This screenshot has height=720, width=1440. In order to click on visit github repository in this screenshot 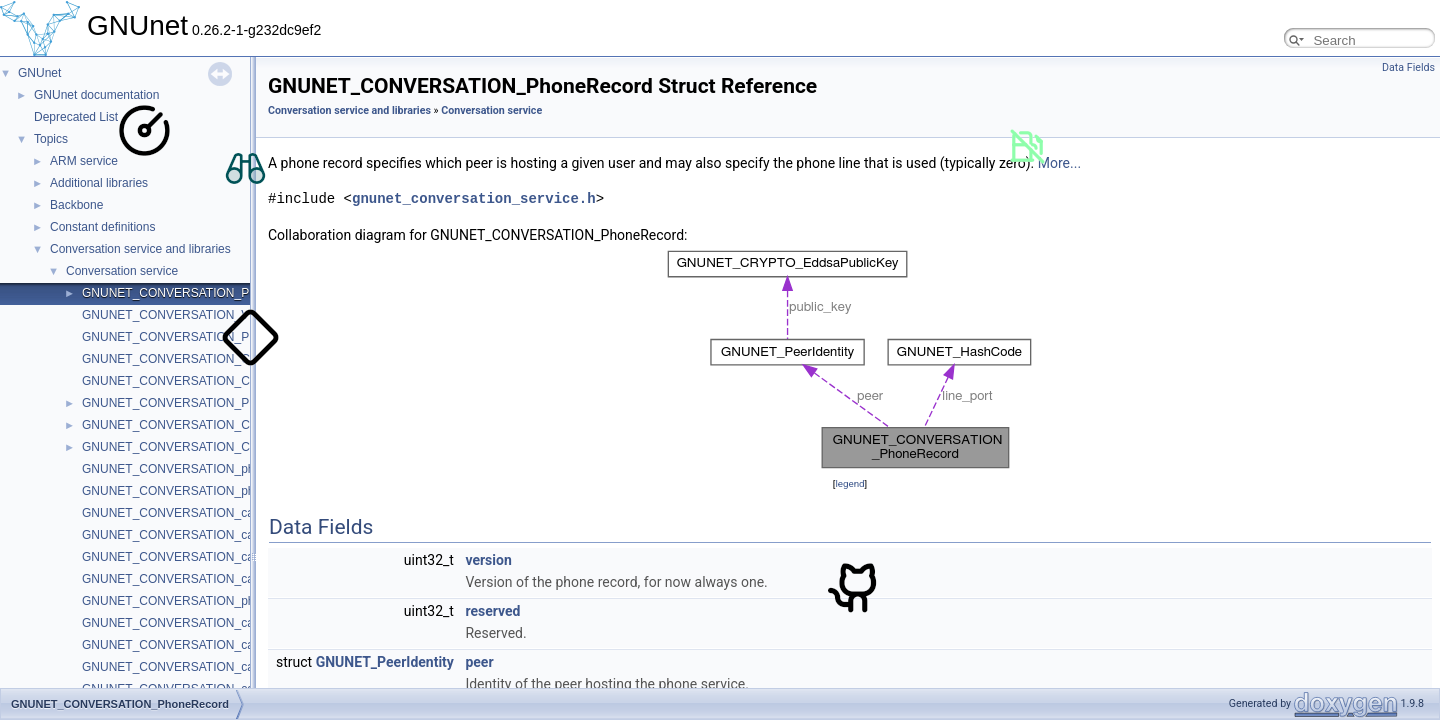, I will do `click(856, 587)`.